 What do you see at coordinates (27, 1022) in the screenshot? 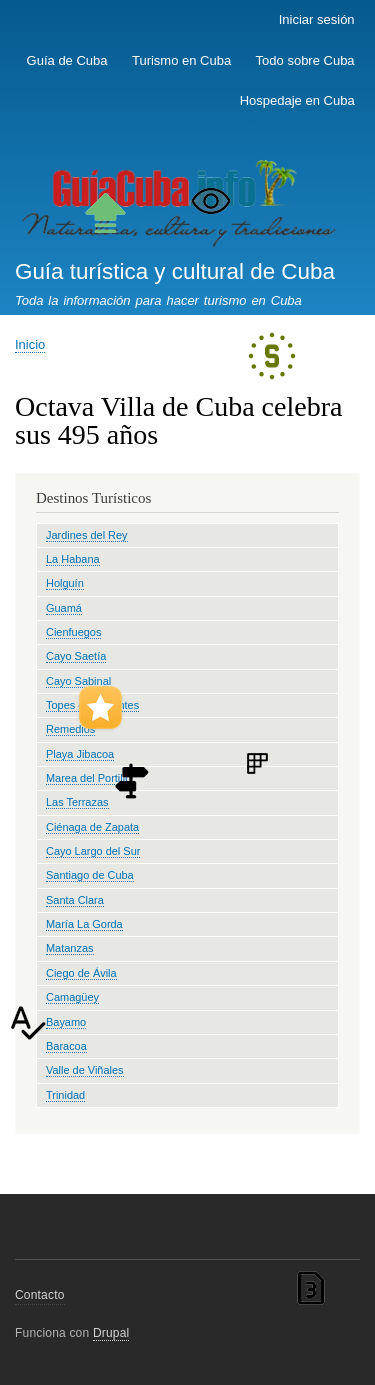
I see `enable spellcheck or grammar checking` at bounding box center [27, 1022].